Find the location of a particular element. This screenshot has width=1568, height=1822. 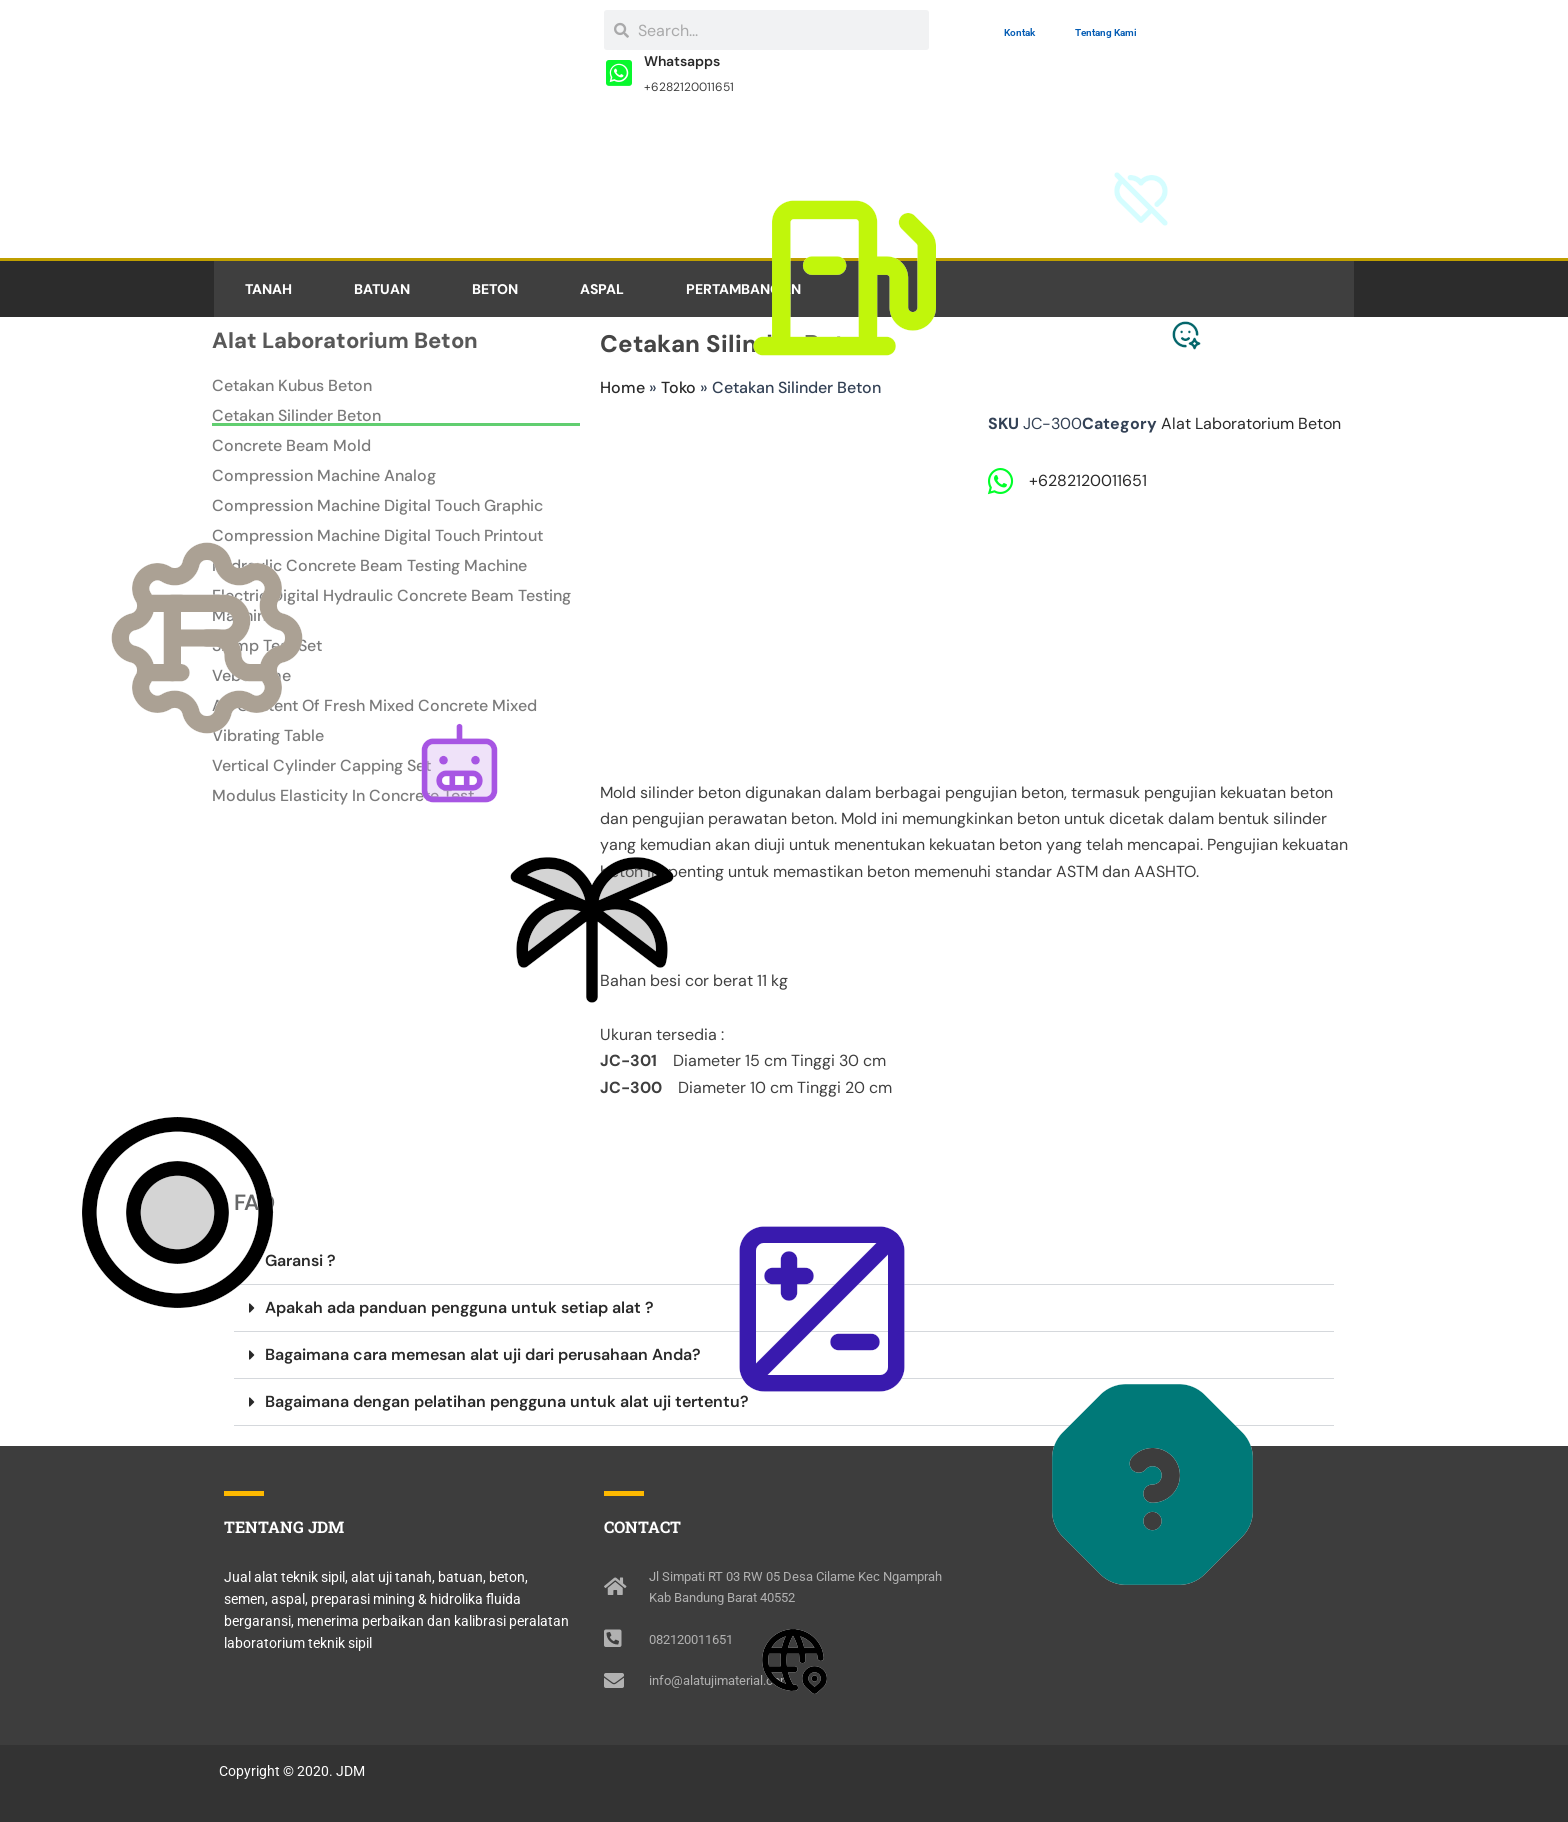

rust programming language logo is located at coordinates (207, 638).